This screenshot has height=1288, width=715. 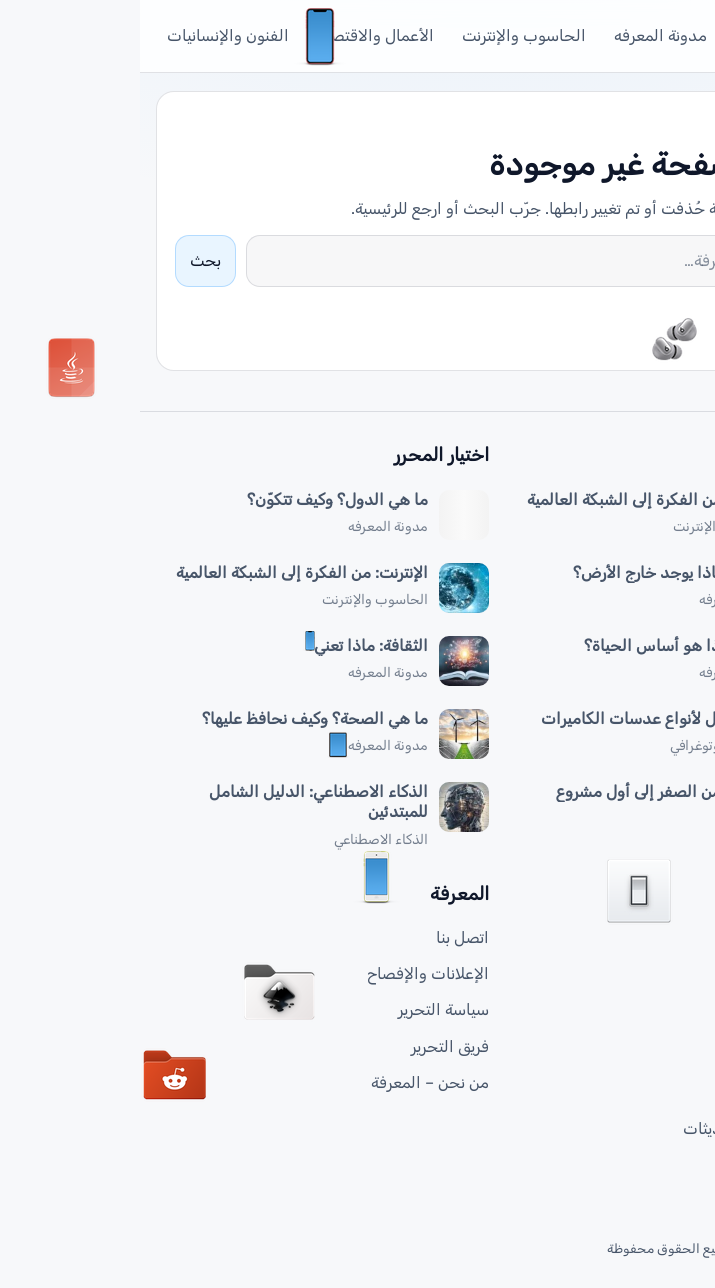 What do you see at coordinates (174, 1076) in the screenshot?
I see `folder containing saved reddit content` at bounding box center [174, 1076].